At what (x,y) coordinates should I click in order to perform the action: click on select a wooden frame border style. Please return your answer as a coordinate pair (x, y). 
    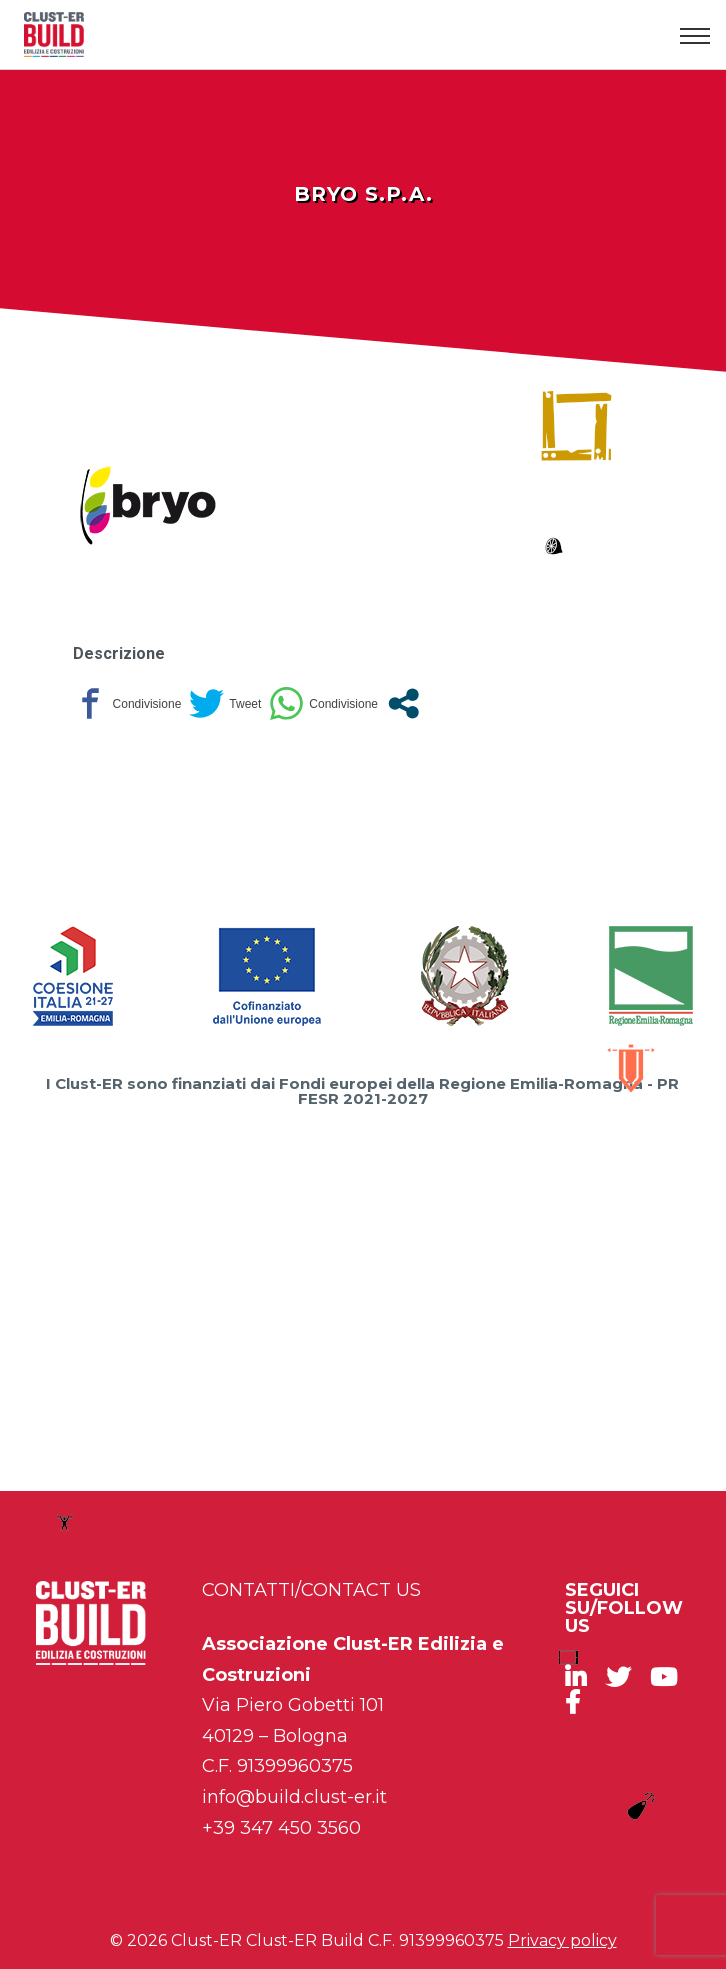
    Looking at the image, I should click on (576, 426).